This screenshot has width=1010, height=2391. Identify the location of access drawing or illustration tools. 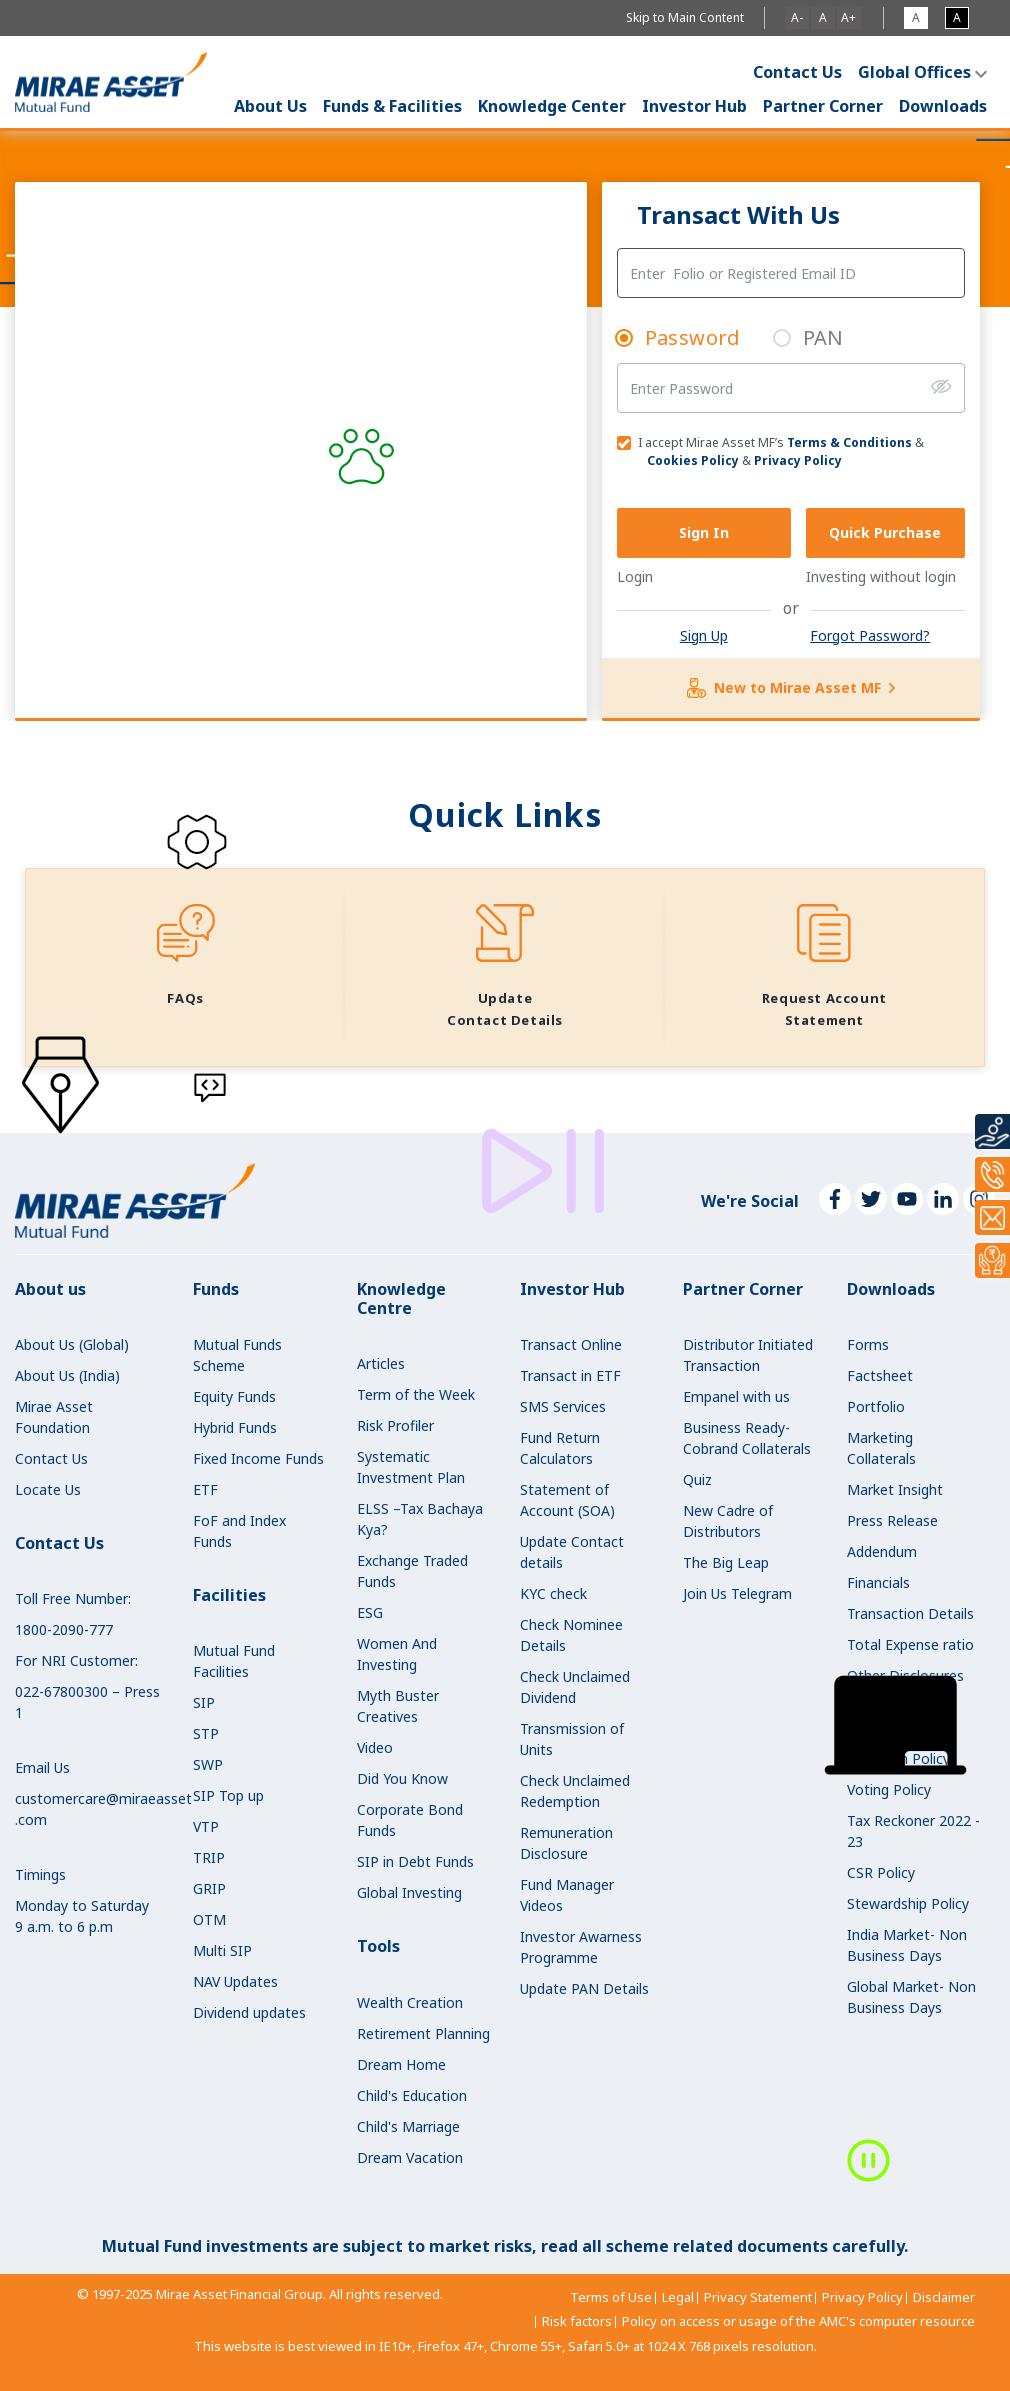
(60, 1081).